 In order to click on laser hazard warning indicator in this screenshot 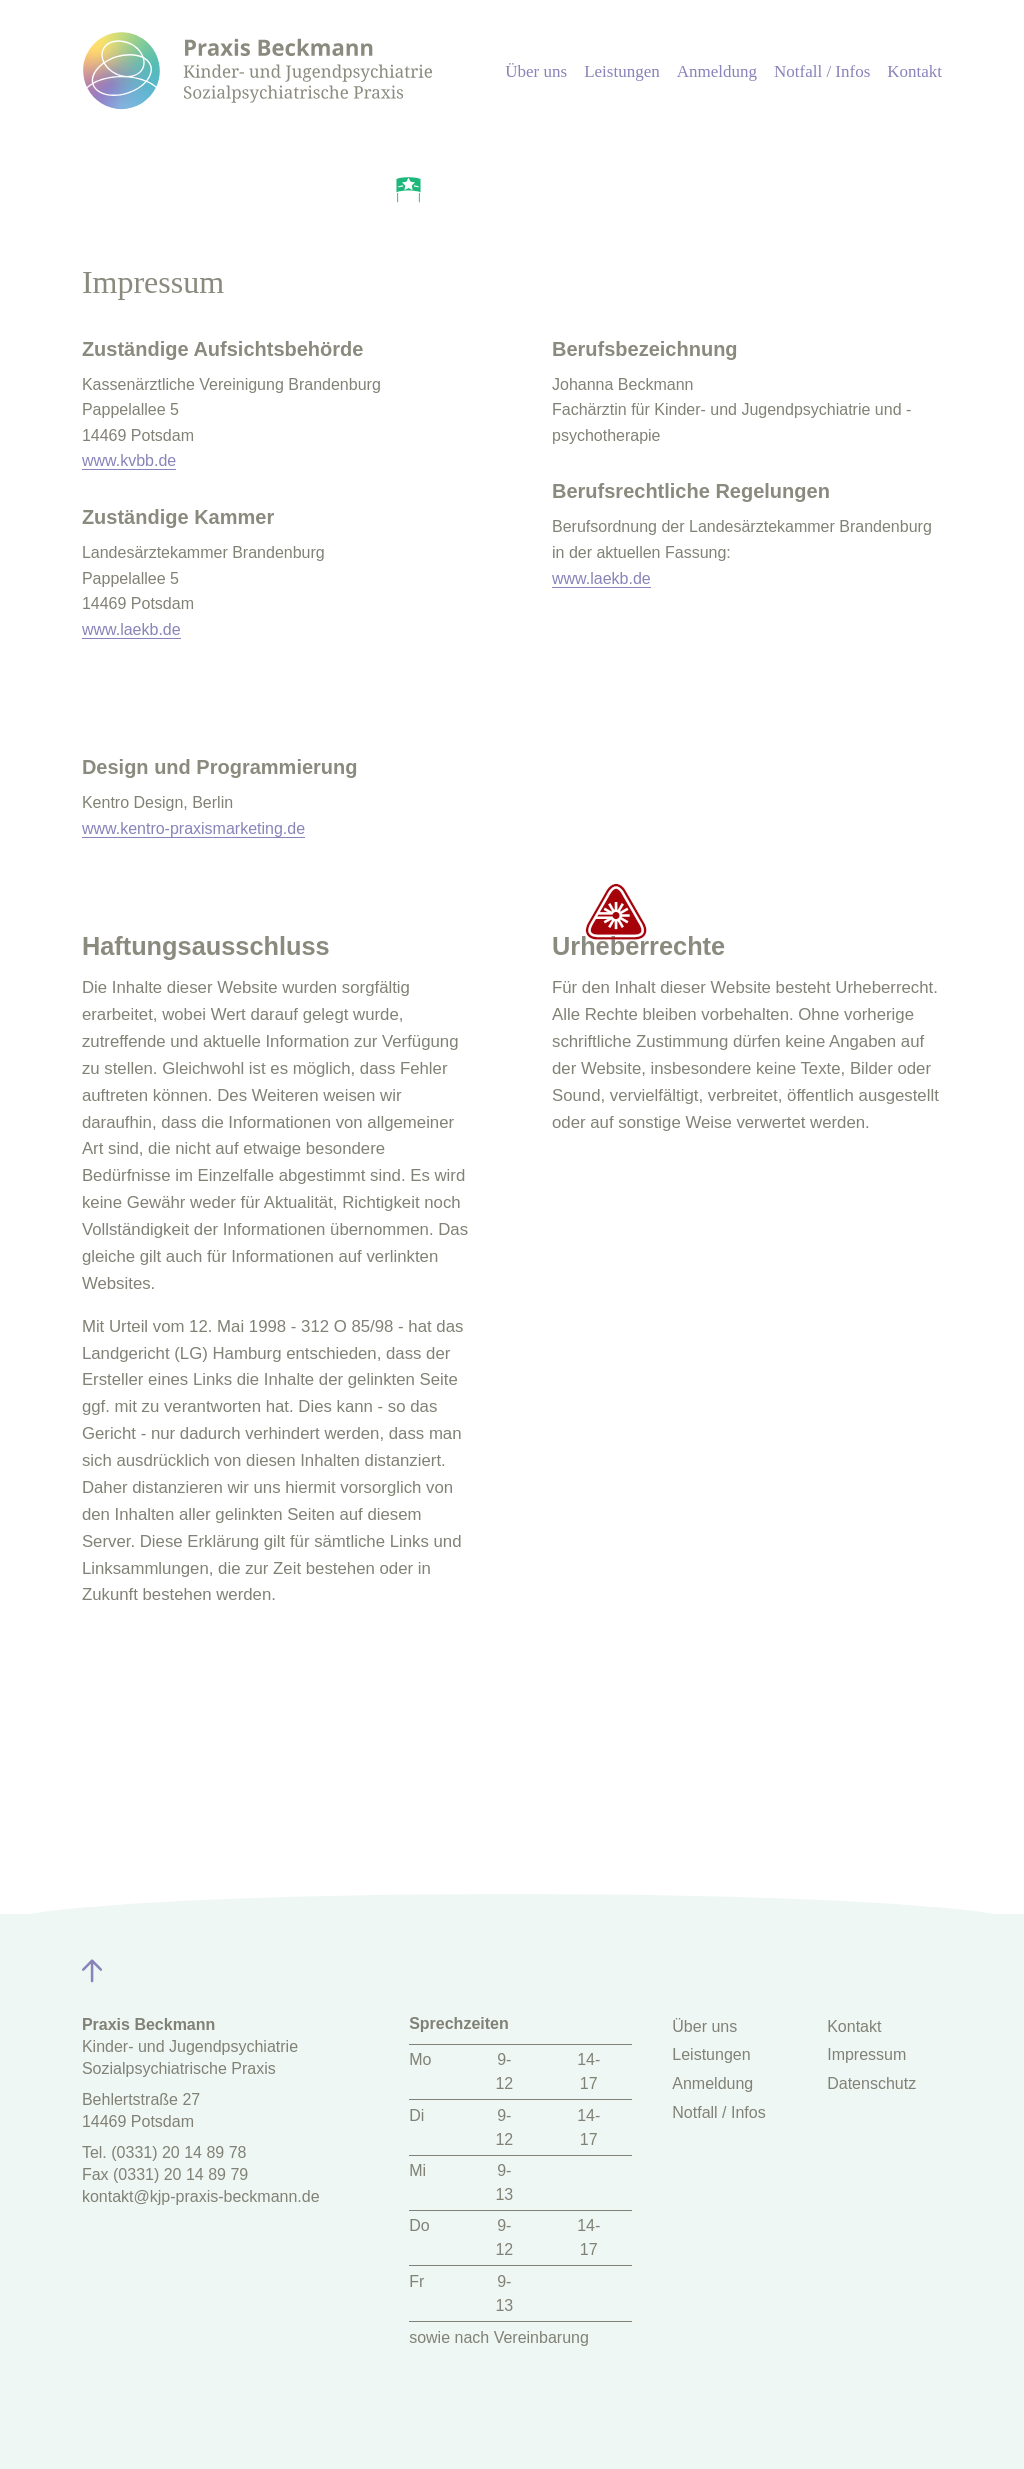, I will do `click(616, 914)`.